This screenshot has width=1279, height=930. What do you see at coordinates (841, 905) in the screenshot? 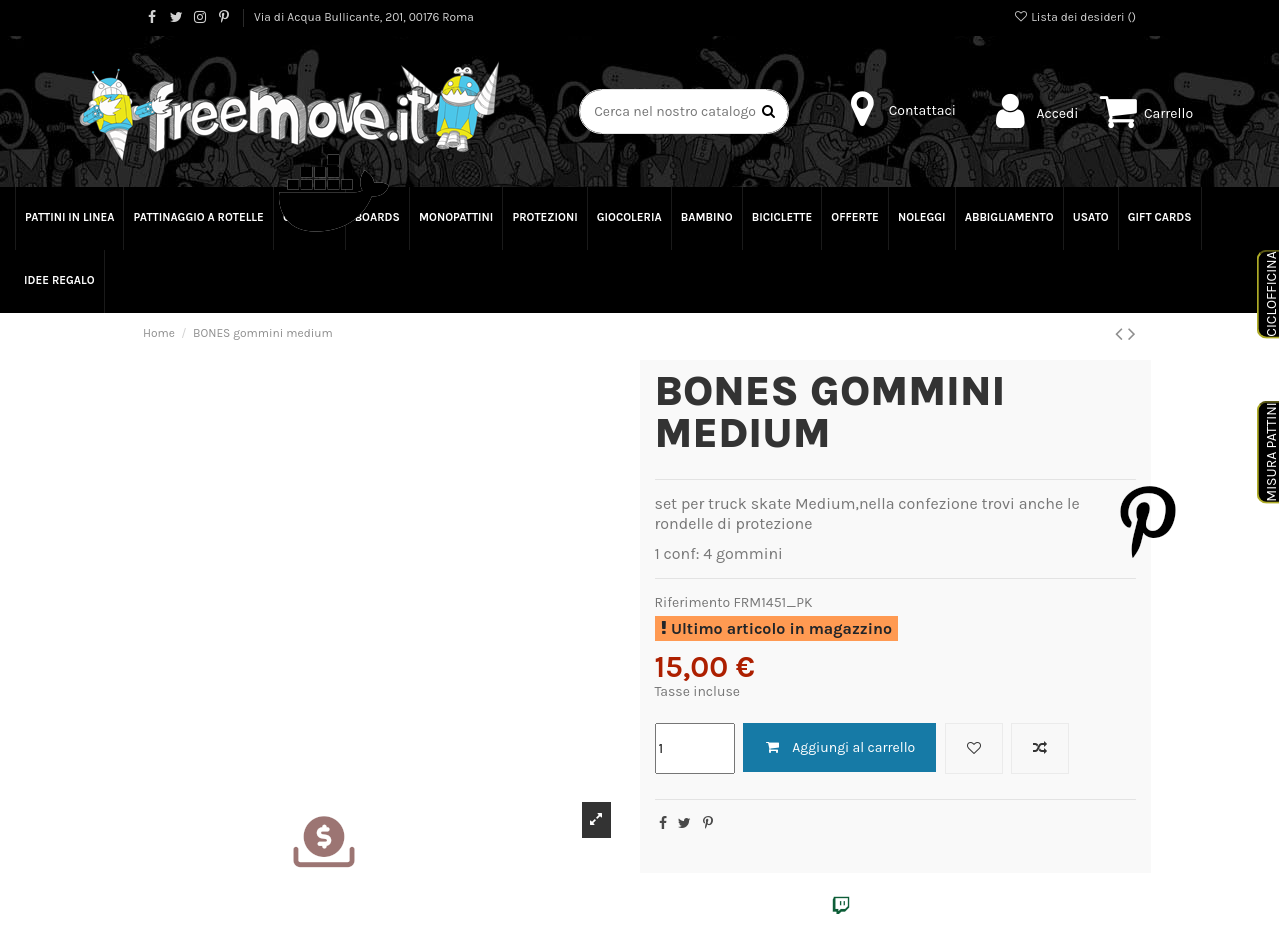
I see `open the Twitch app` at bounding box center [841, 905].